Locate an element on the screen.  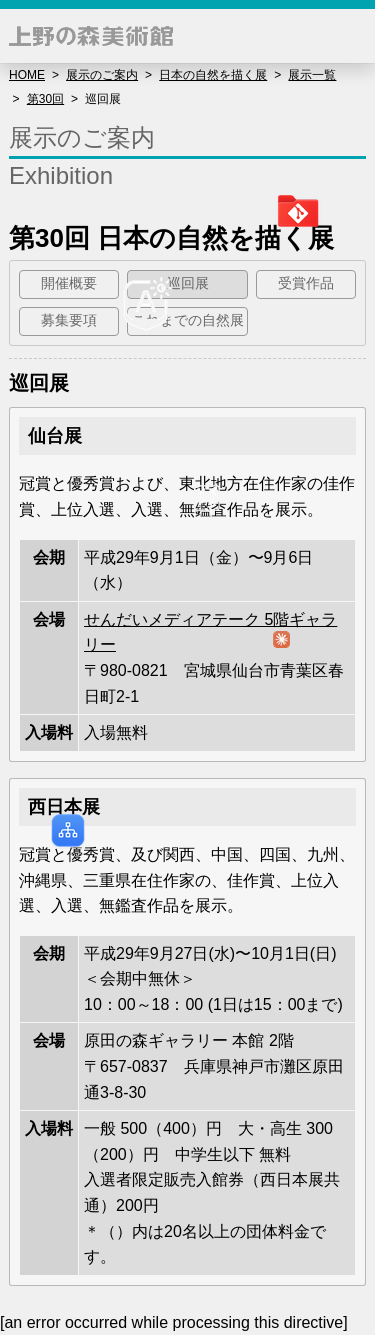
open the Claude AI assistant app is located at coordinates (281, 639).